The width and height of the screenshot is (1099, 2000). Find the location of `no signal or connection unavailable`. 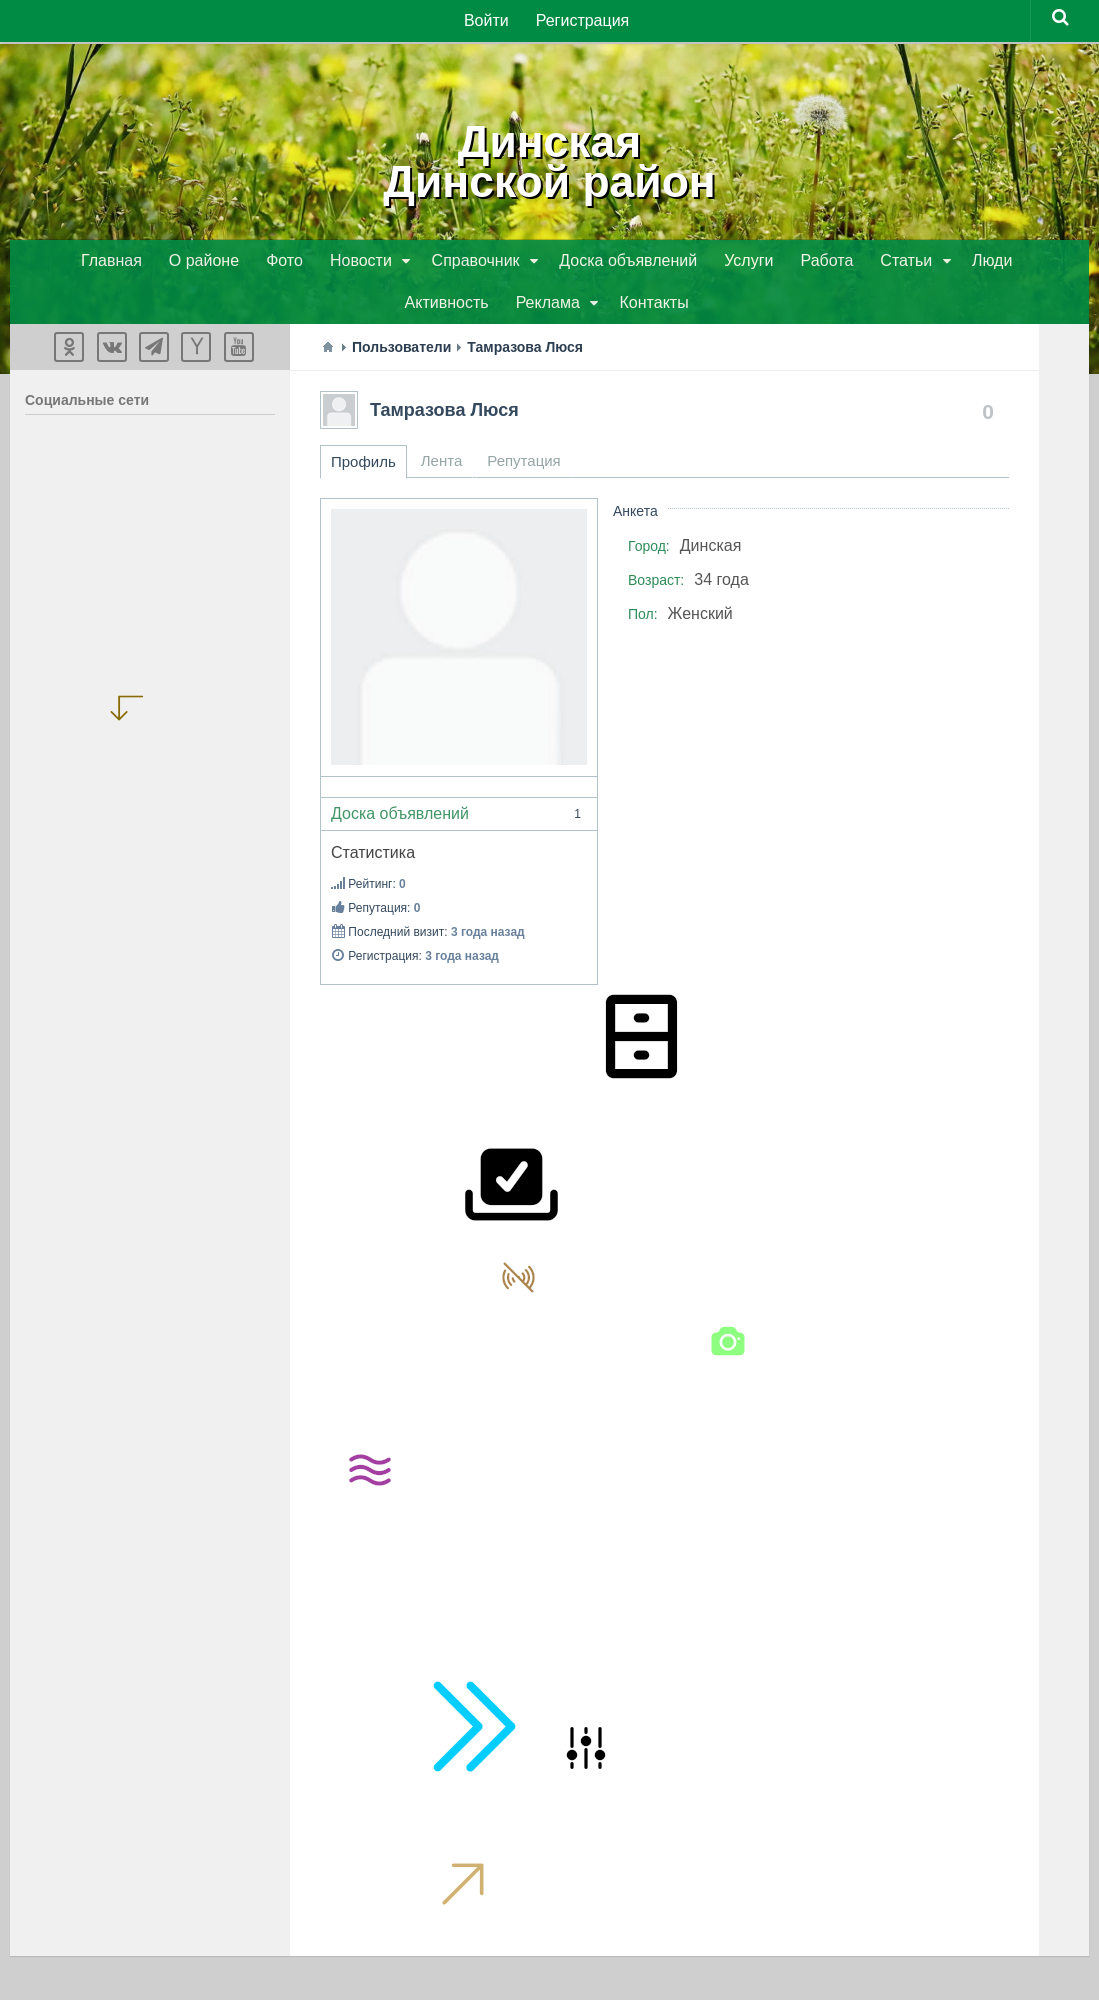

no signal or connection unavailable is located at coordinates (518, 1277).